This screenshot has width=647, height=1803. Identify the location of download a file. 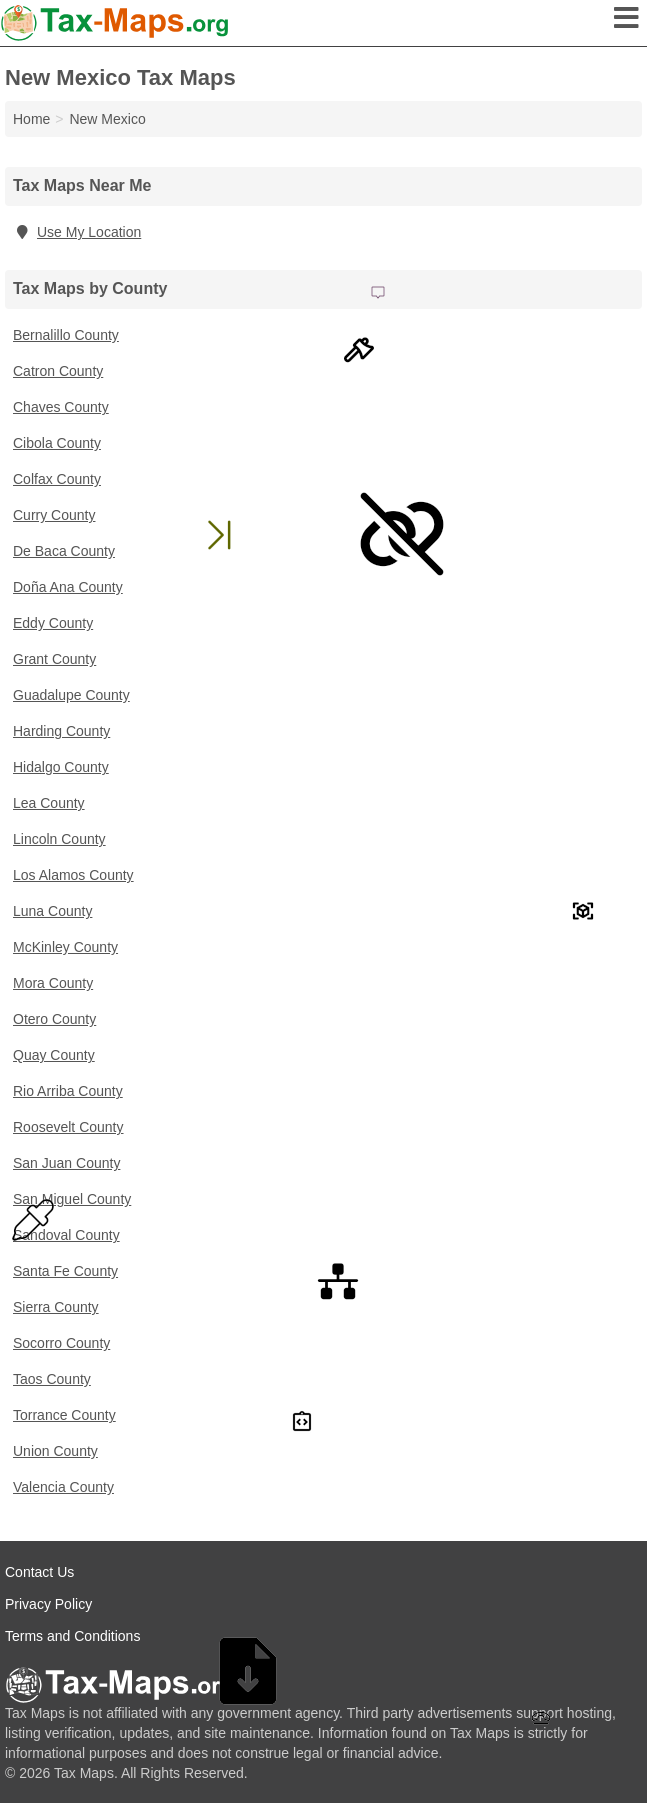
(248, 1671).